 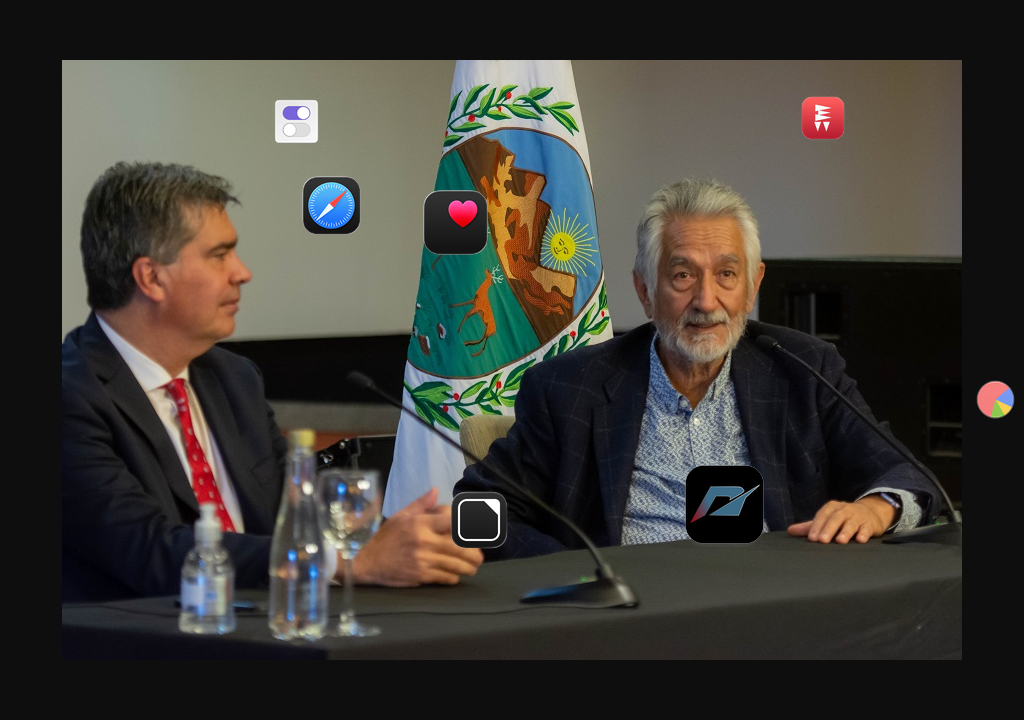 What do you see at coordinates (296, 121) in the screenshot?
I see `open unity tweak tool settings` at bounding box center [296, 121].